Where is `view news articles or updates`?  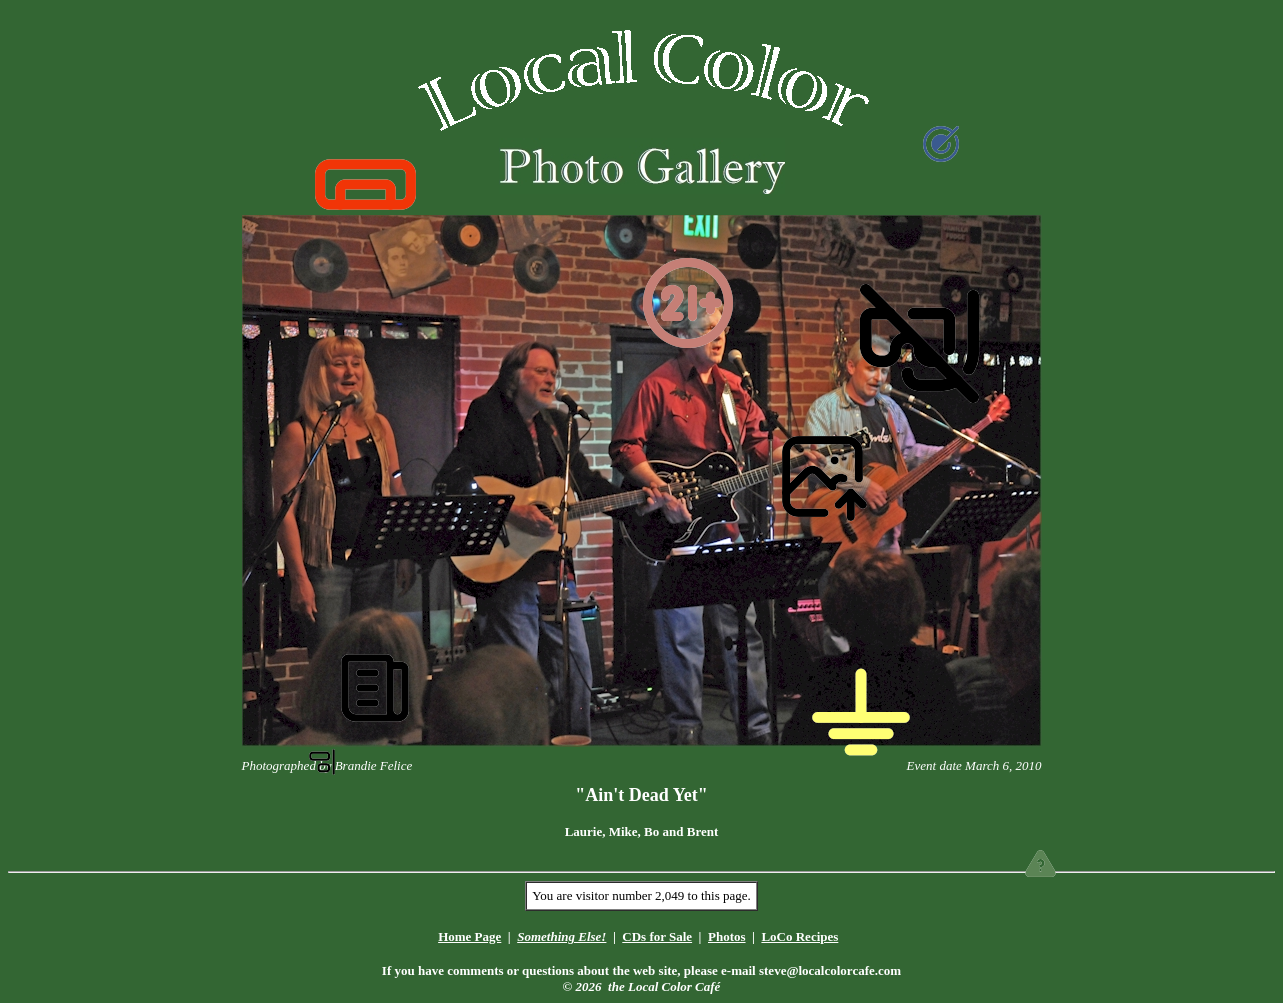
view news articles or updates is located at coordinates (375, 688).